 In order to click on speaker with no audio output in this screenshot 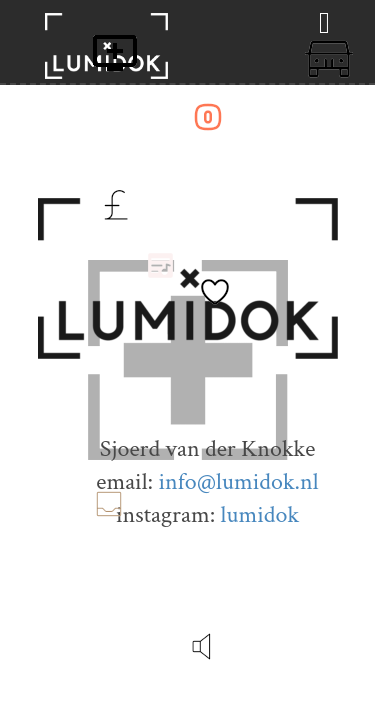, I will do `click(206, 646)`.